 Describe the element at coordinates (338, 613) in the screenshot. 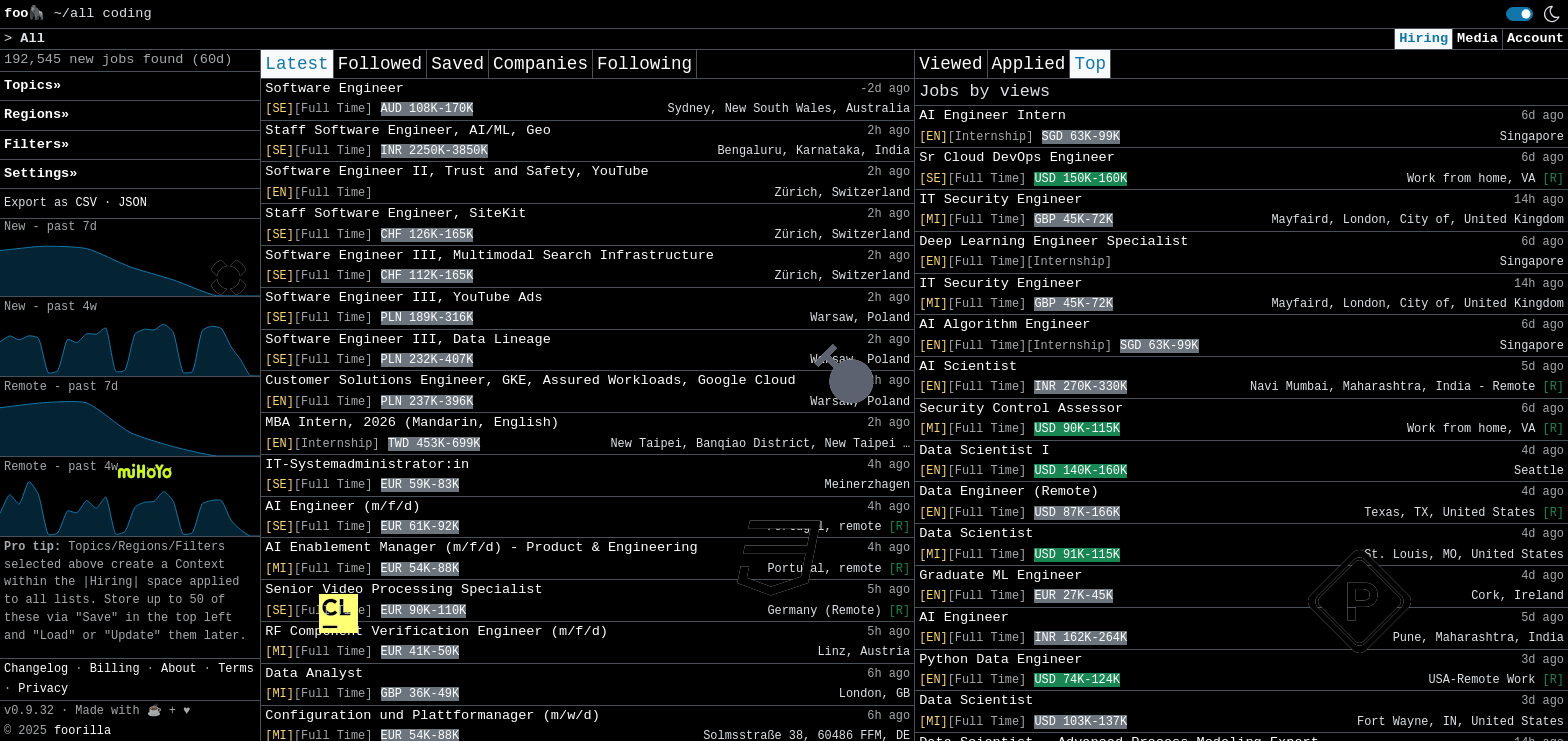

I see `open CLion IDE` at that location.